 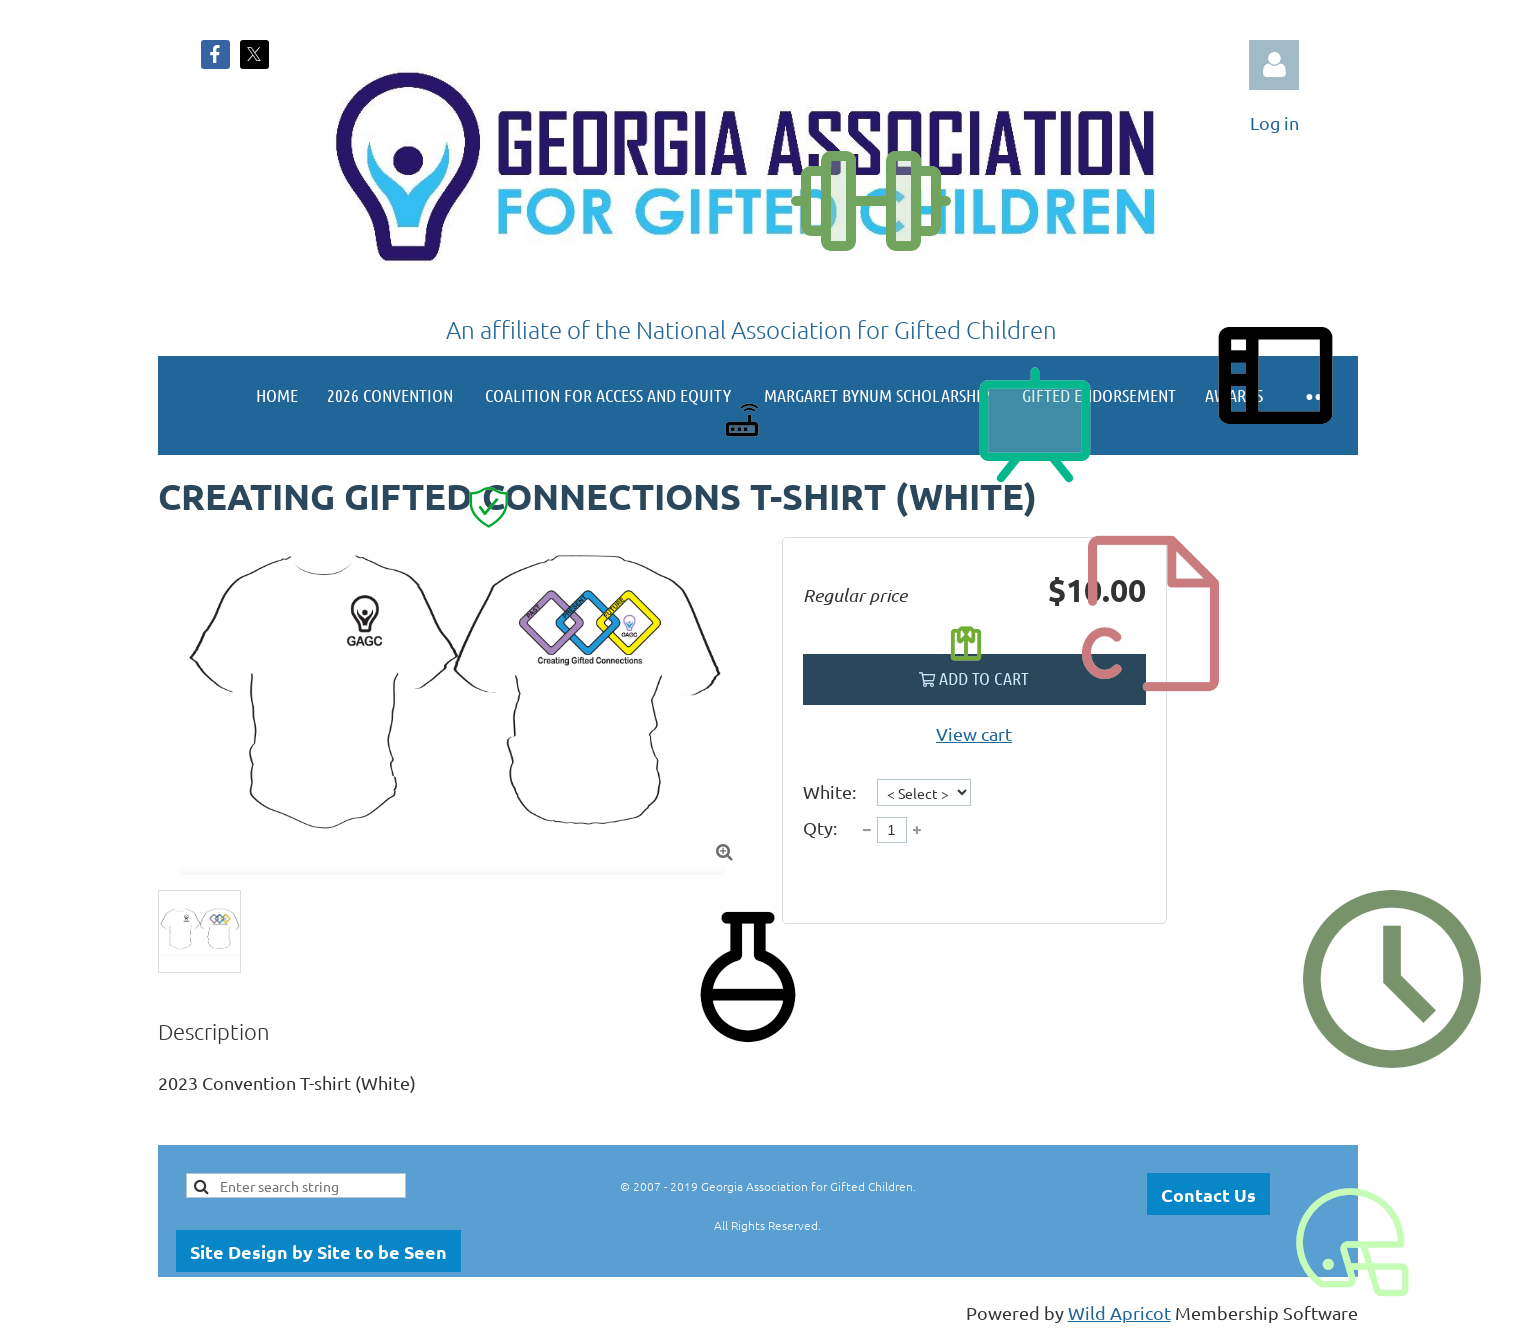 What do you see at coordinates (1035, 427) in the screenshot?
I see `start or view a presentation` at bounding box center [1035, 427].